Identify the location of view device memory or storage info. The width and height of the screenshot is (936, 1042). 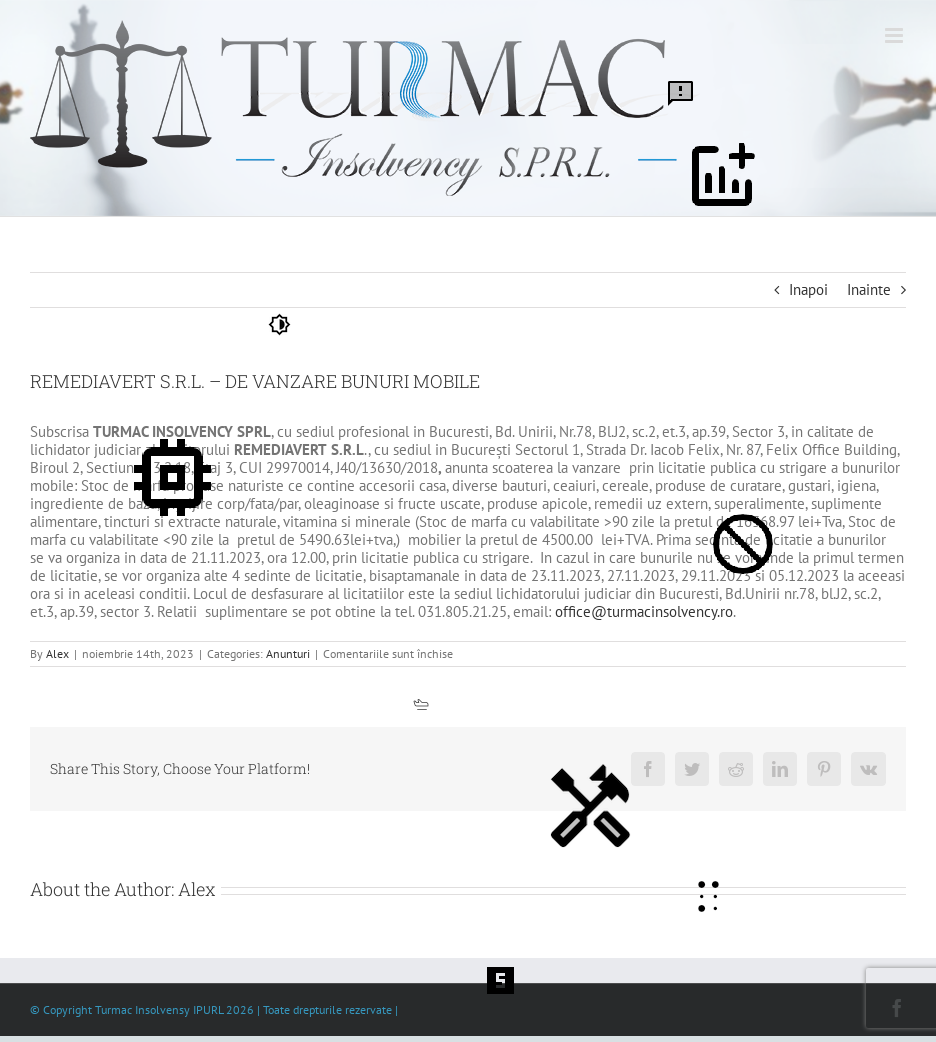
(172, 477).